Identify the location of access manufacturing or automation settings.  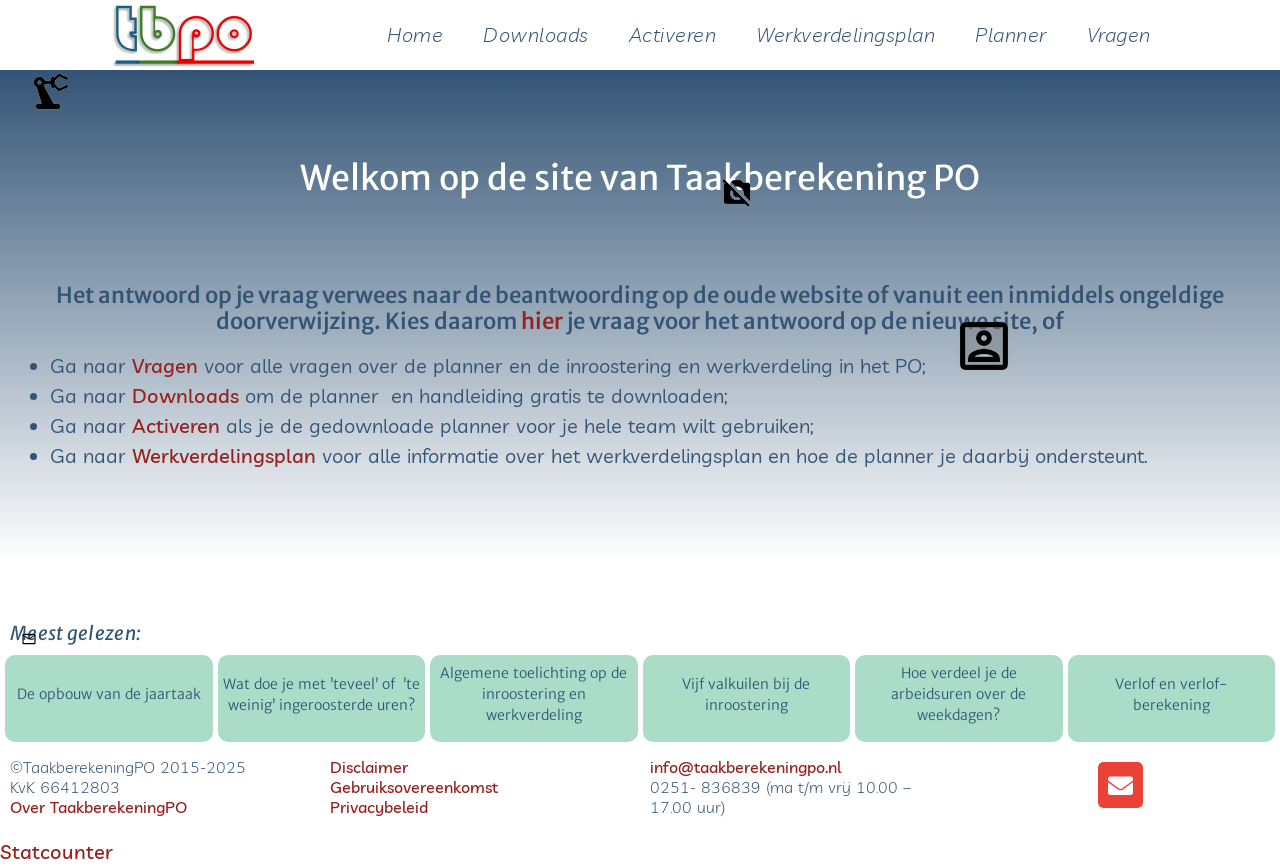
(51, 92).